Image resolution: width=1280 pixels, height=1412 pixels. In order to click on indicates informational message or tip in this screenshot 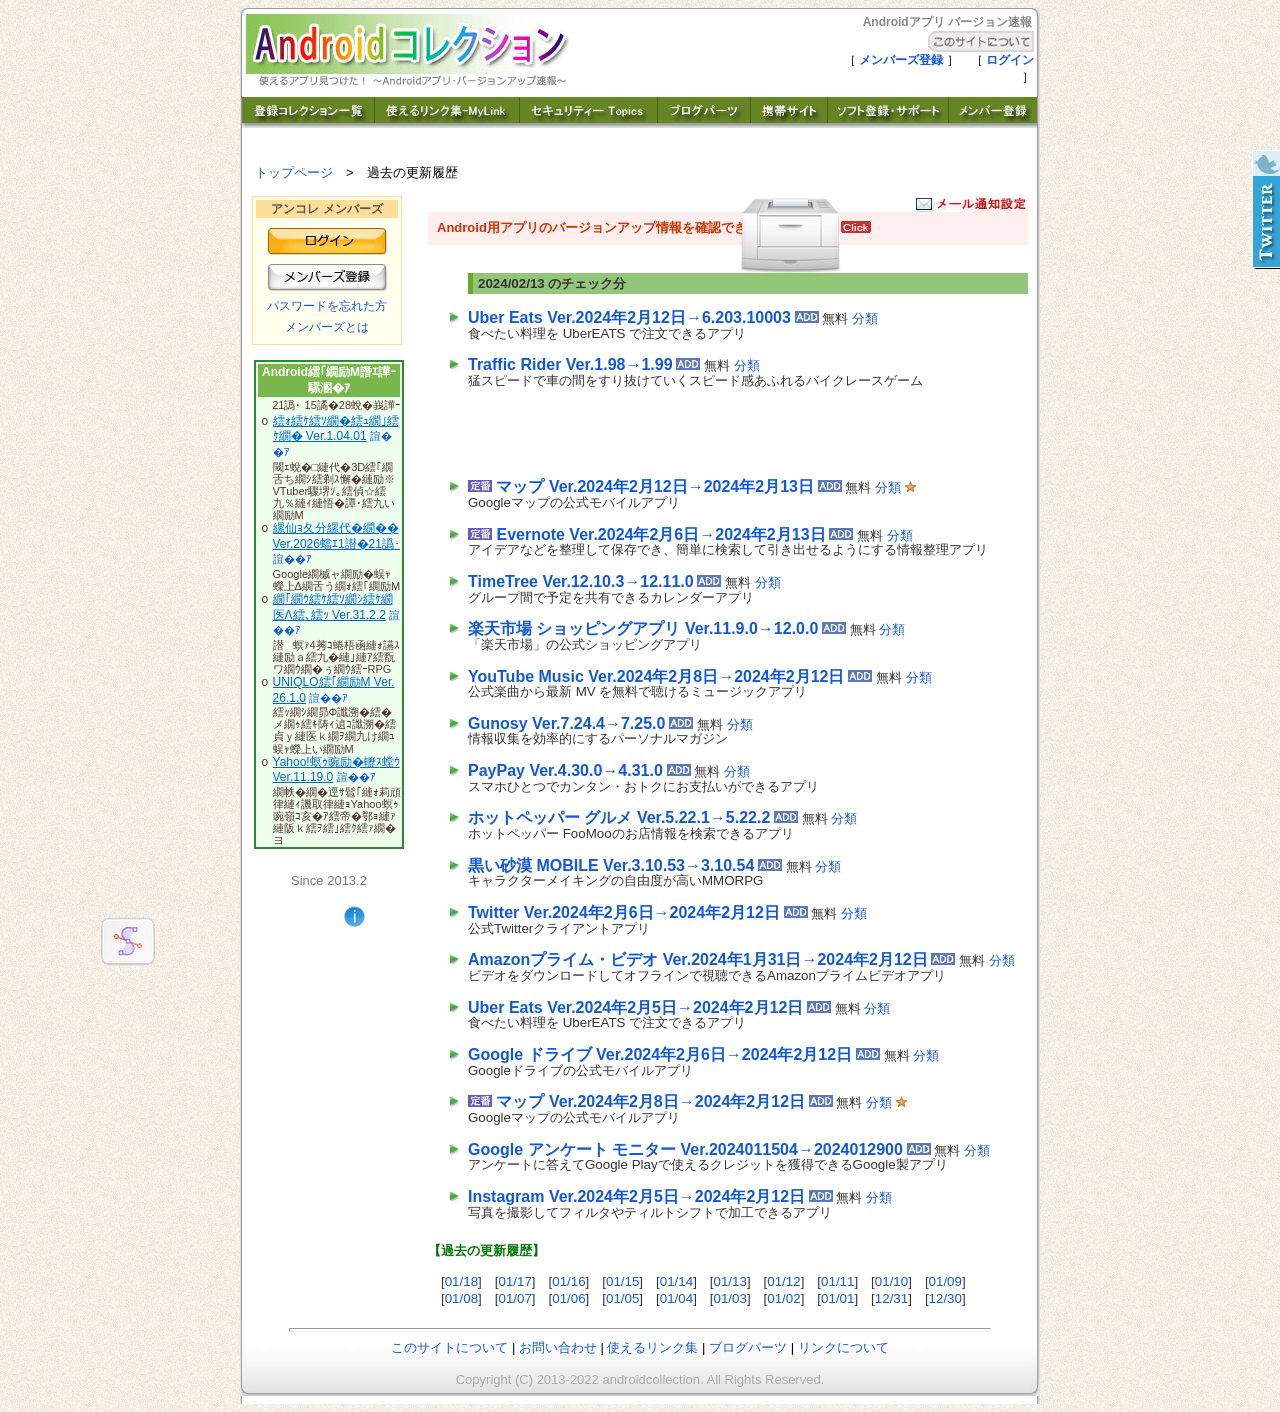, I will do `click(354, 916)`.